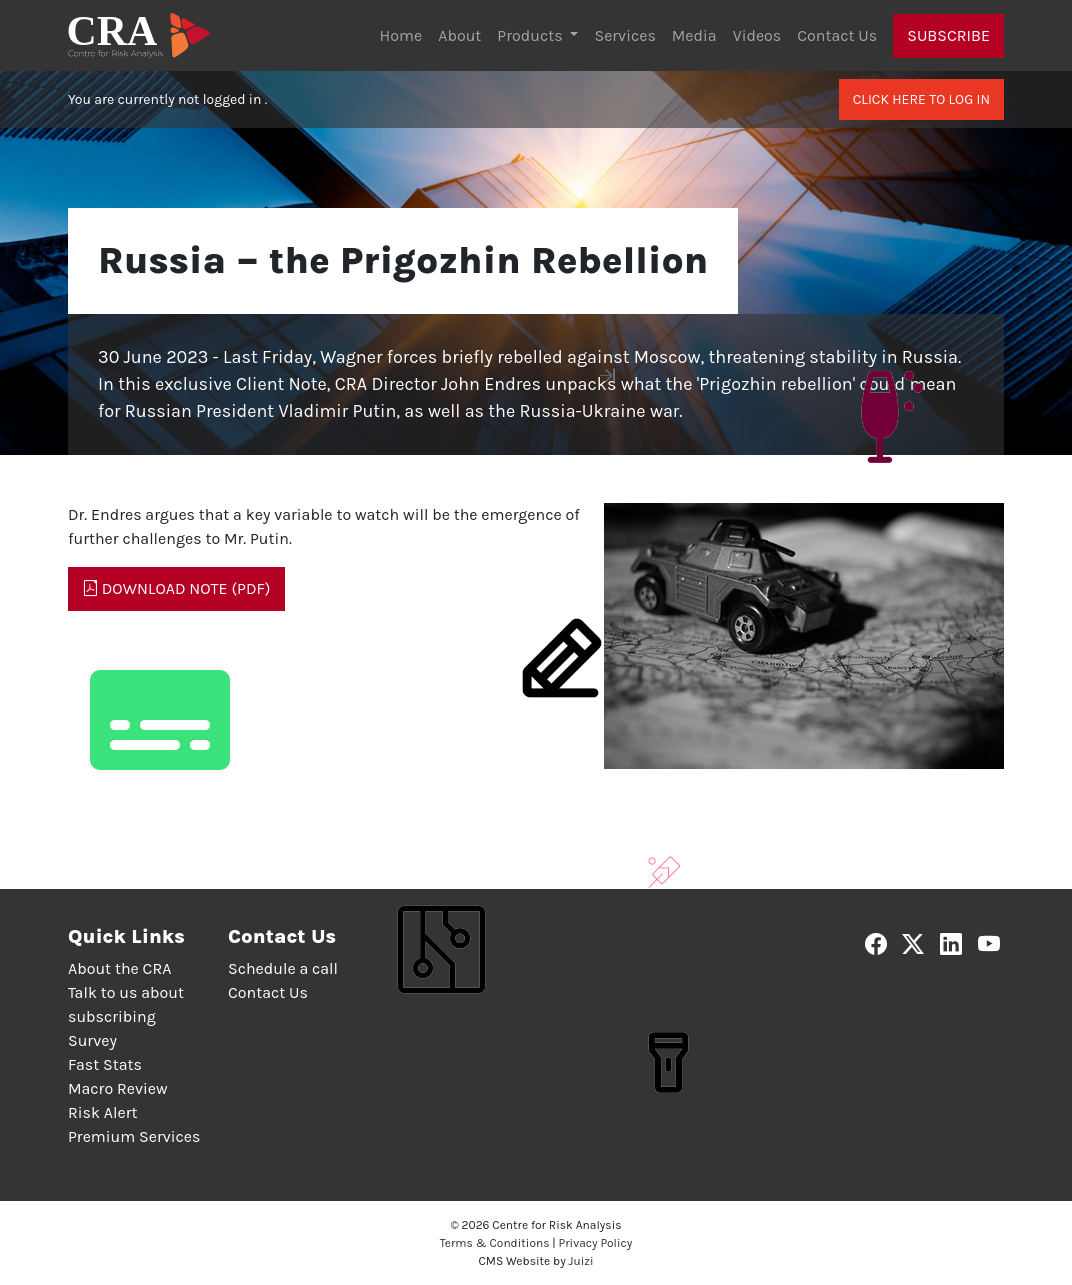 This screenshot has width=1072, height=1285. What do you see at coordinates (441, 949) in the screenshot?
I see `access hardware or circuit settings` at bounding box center [441, 949].